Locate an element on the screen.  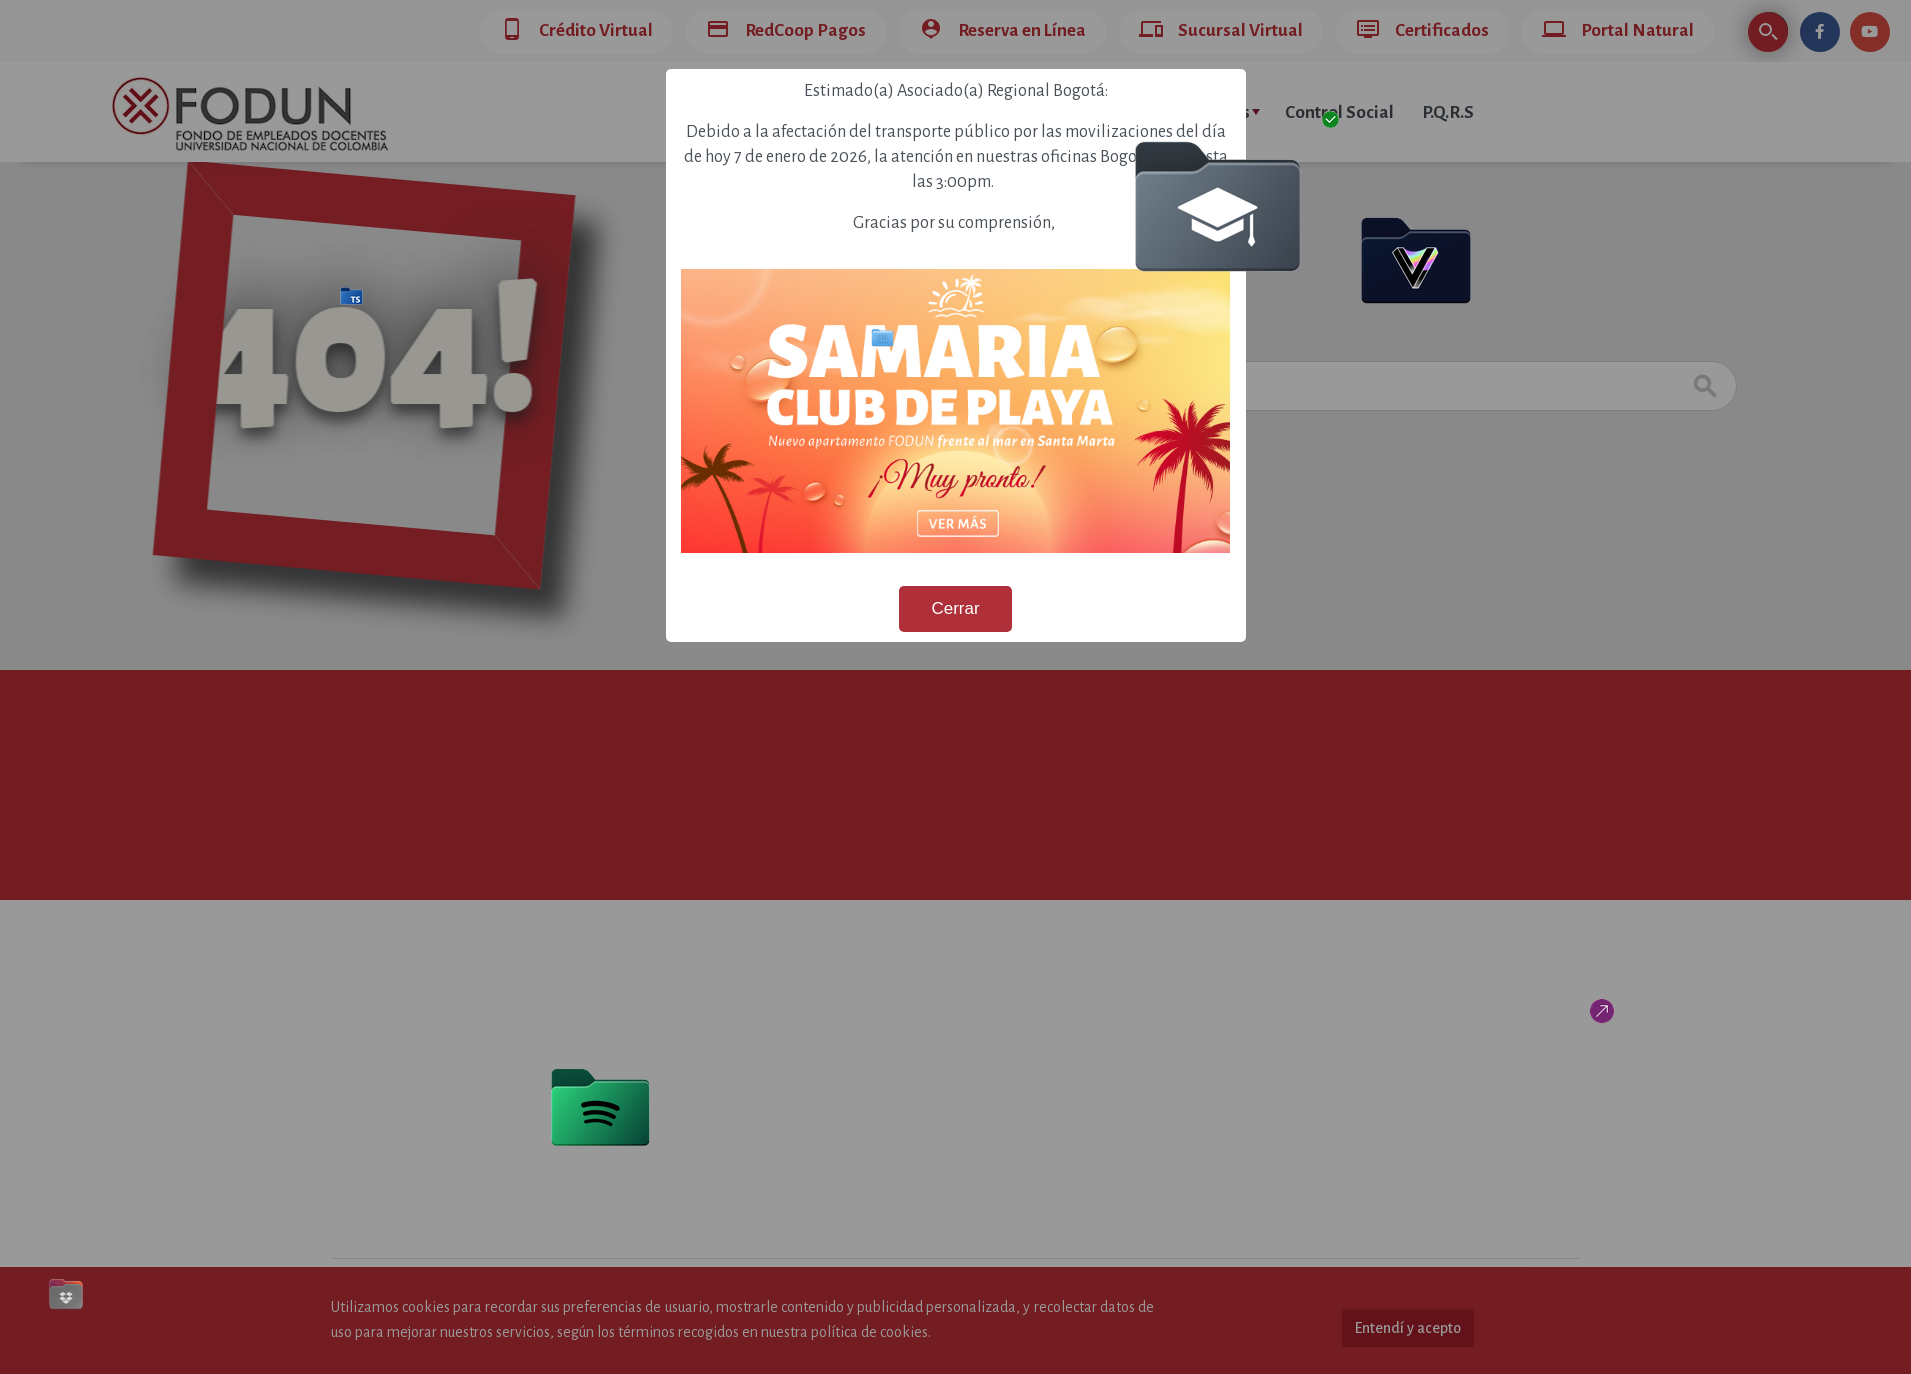
indicates a symbolic link or shortcut to another file is located at coordinates (1602, 1011).